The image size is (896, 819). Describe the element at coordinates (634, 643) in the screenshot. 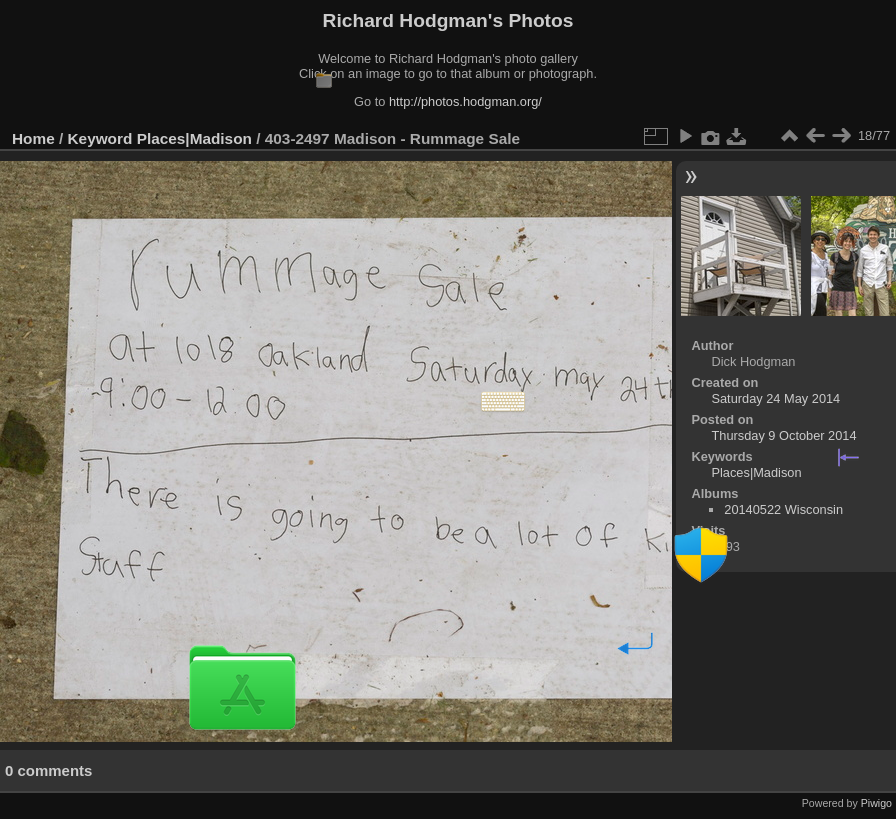

I see `reply to an email message` at that location.